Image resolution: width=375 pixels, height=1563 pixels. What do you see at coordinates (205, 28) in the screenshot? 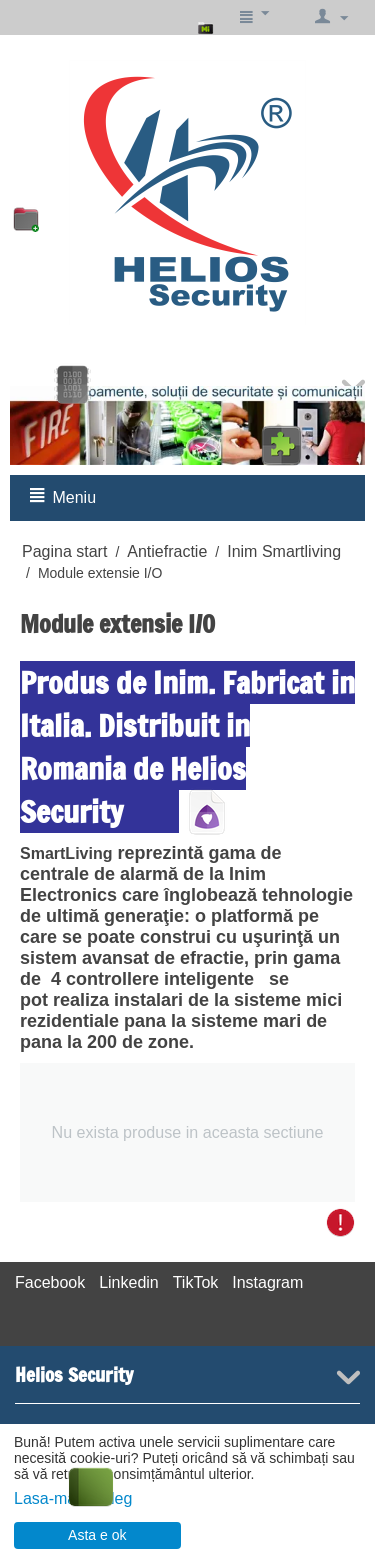
I see `open misskey files folder` at bounding box center [205, 28].